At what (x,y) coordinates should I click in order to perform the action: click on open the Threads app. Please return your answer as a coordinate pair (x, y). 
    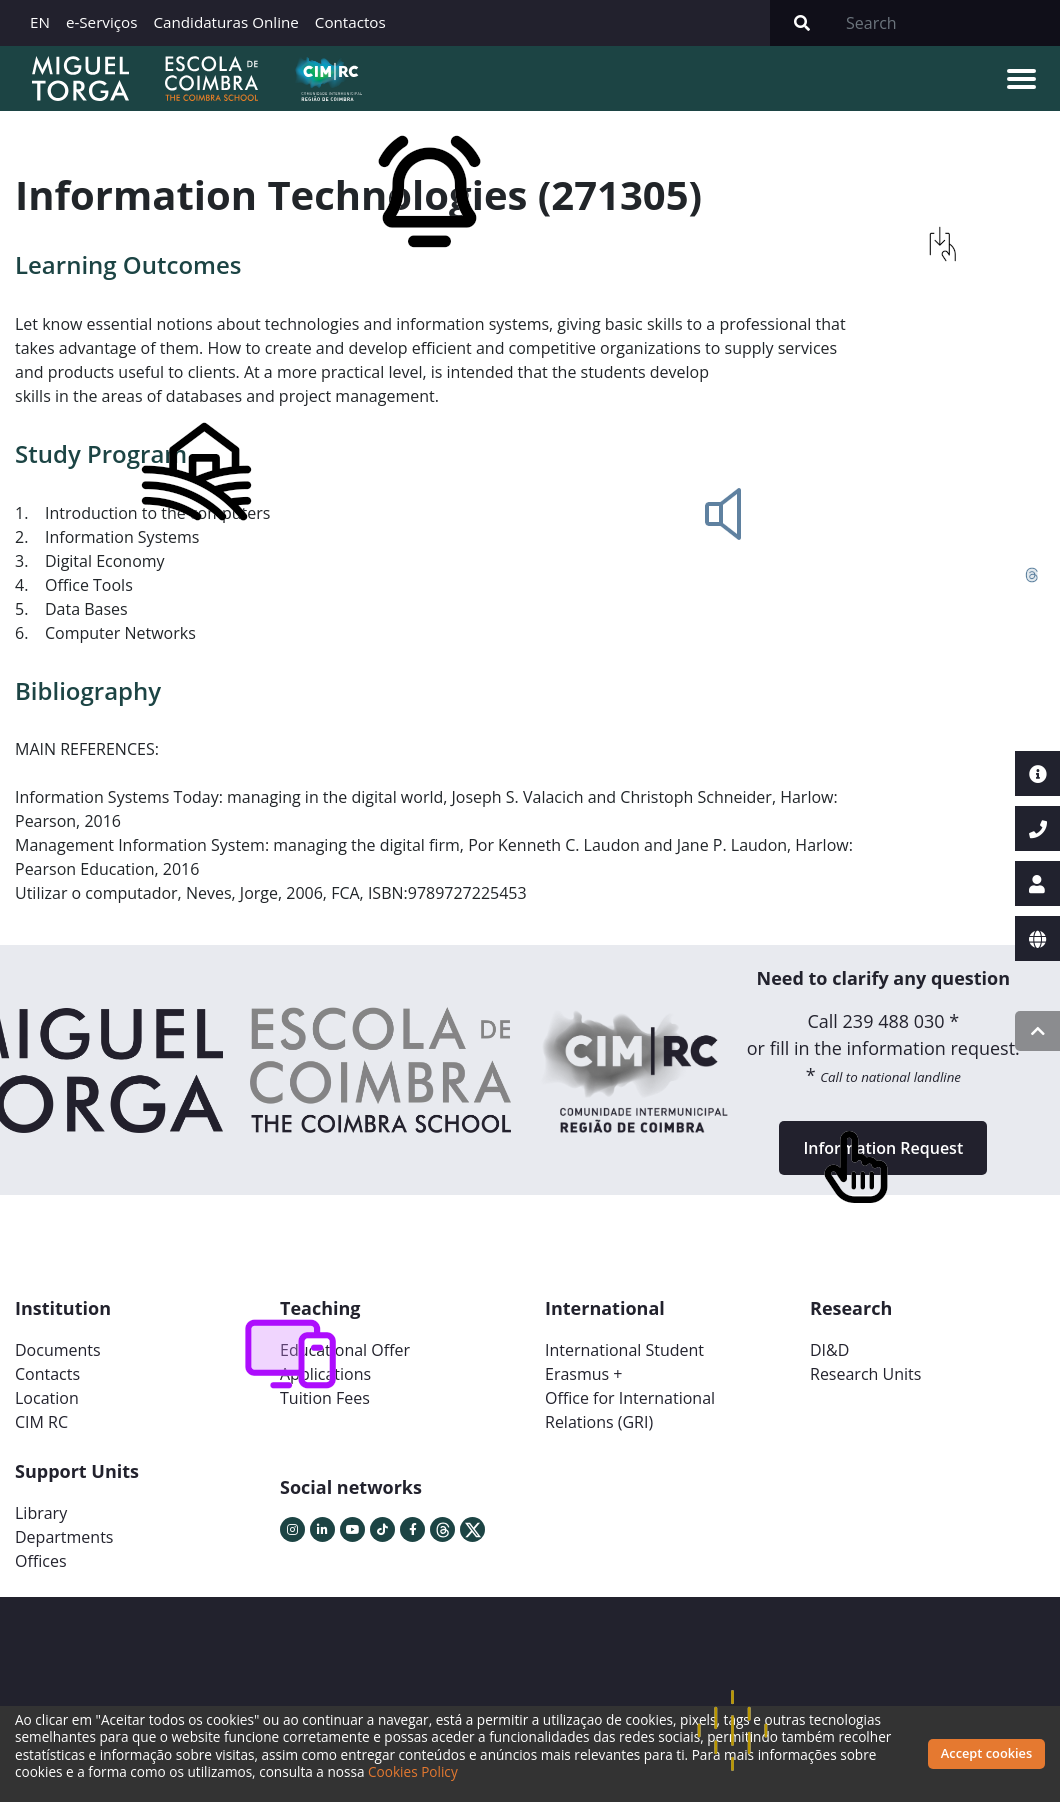
    Looking at the image, I should click on (1032, 575).